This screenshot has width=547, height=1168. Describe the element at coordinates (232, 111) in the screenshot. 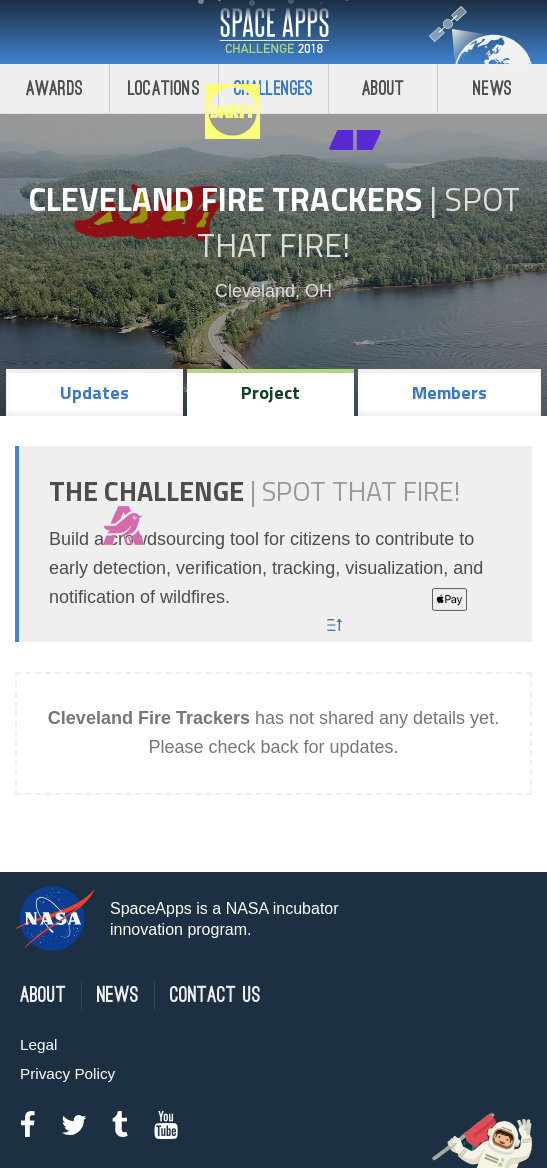

I see `Darty retail store app or website` at that location.